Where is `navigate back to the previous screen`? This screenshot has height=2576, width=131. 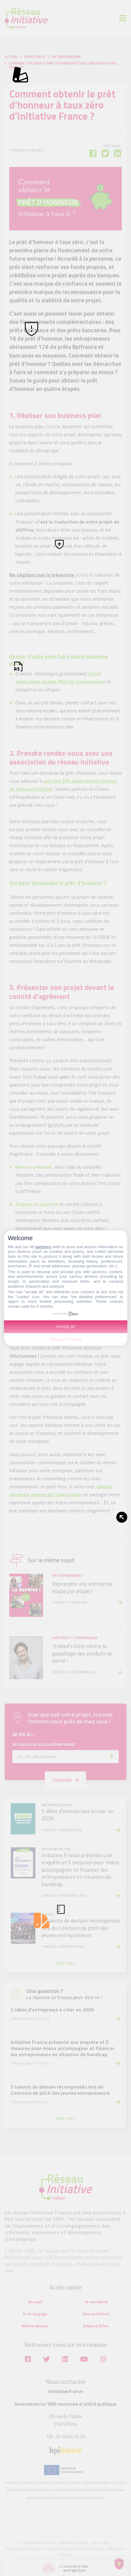
navigate back to the previous screen is located at coordinates (122, 1517).